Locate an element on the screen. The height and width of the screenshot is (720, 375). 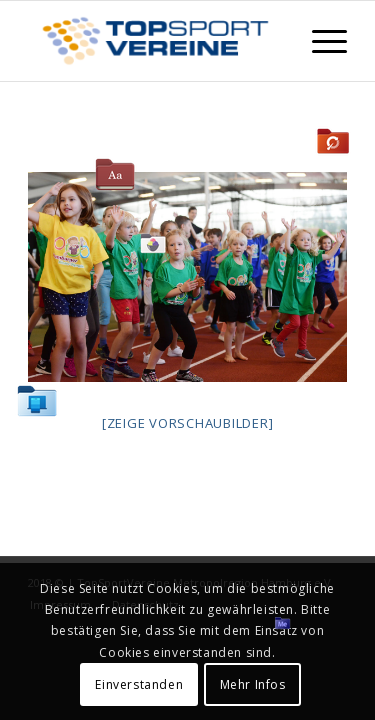
open folder containing Scoop package manager files is located at coordinates (153, 244).